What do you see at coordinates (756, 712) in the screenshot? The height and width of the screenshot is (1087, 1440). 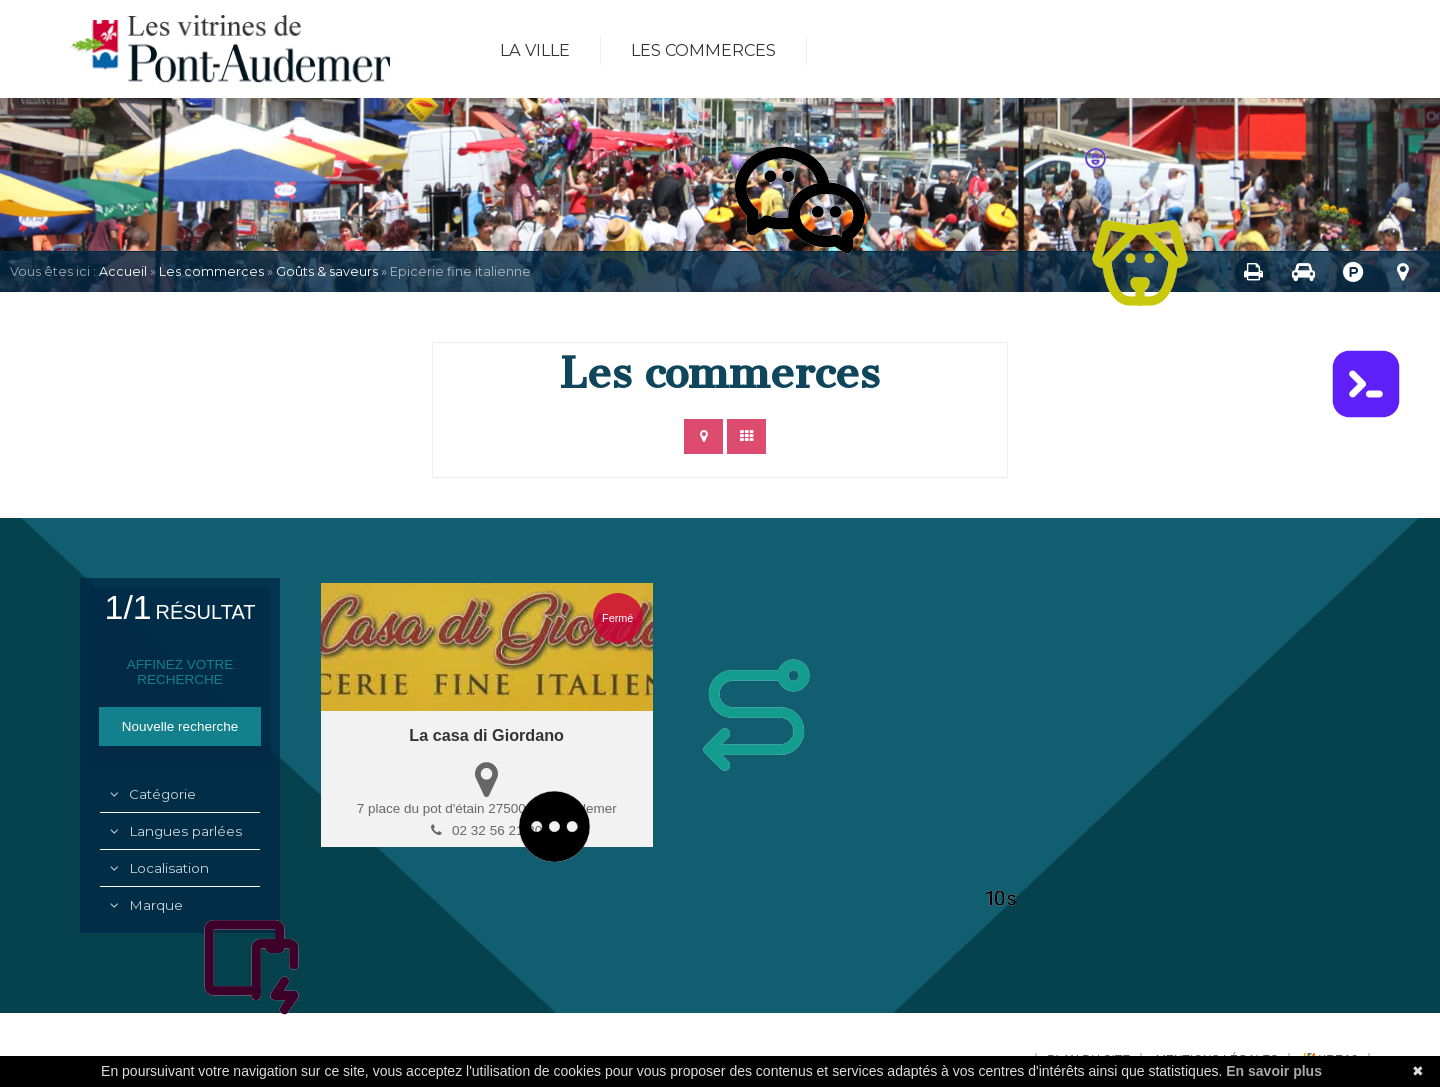 I see `turn left ahead in navigation` at bounding box center [756, 712].